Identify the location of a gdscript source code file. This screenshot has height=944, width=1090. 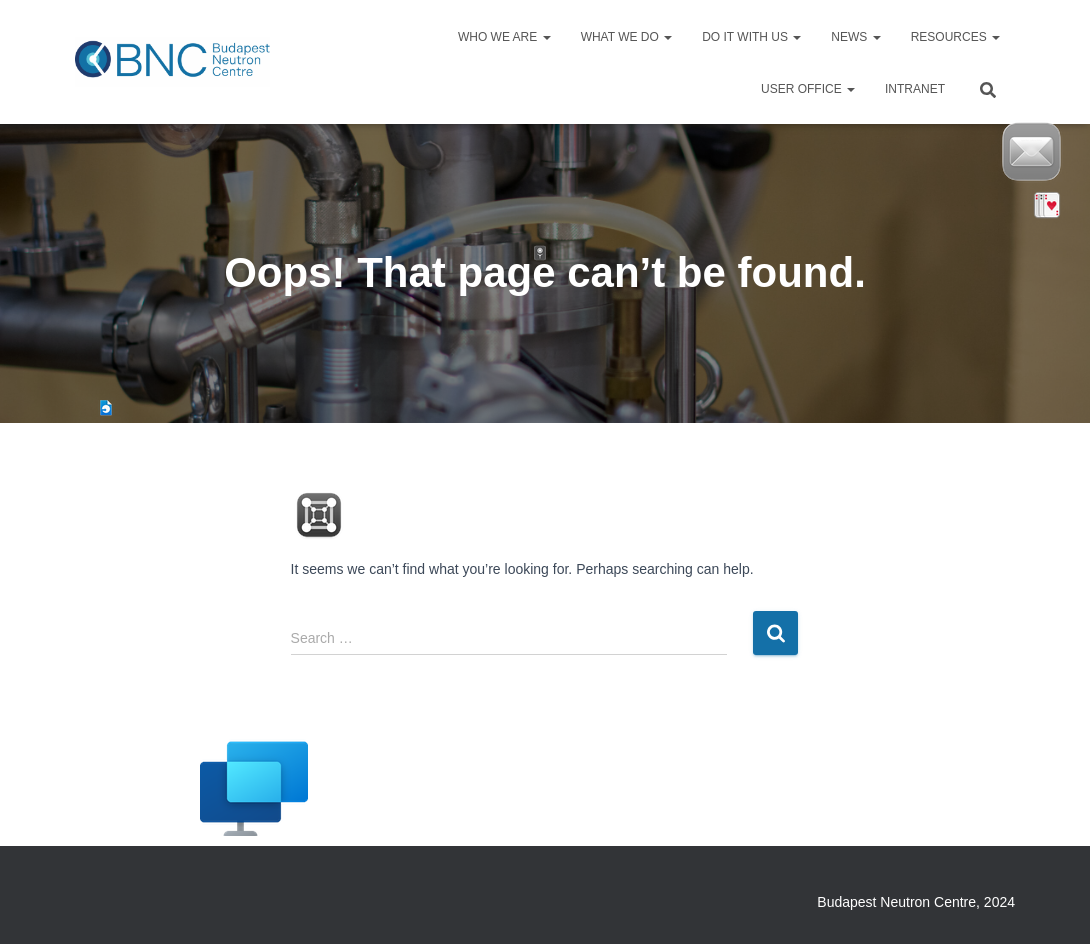
(106, 408).